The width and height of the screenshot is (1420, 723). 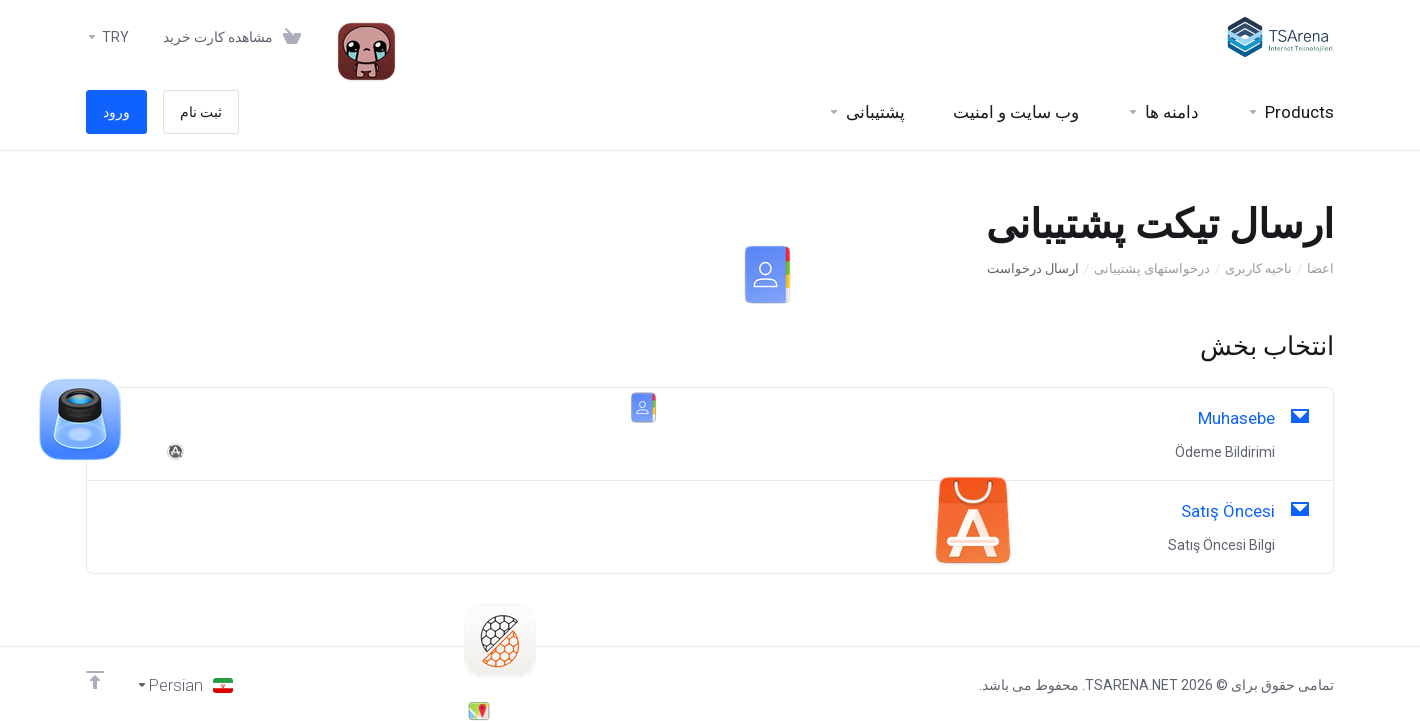 I want to click on open address book application, so click(x=643, y=407).